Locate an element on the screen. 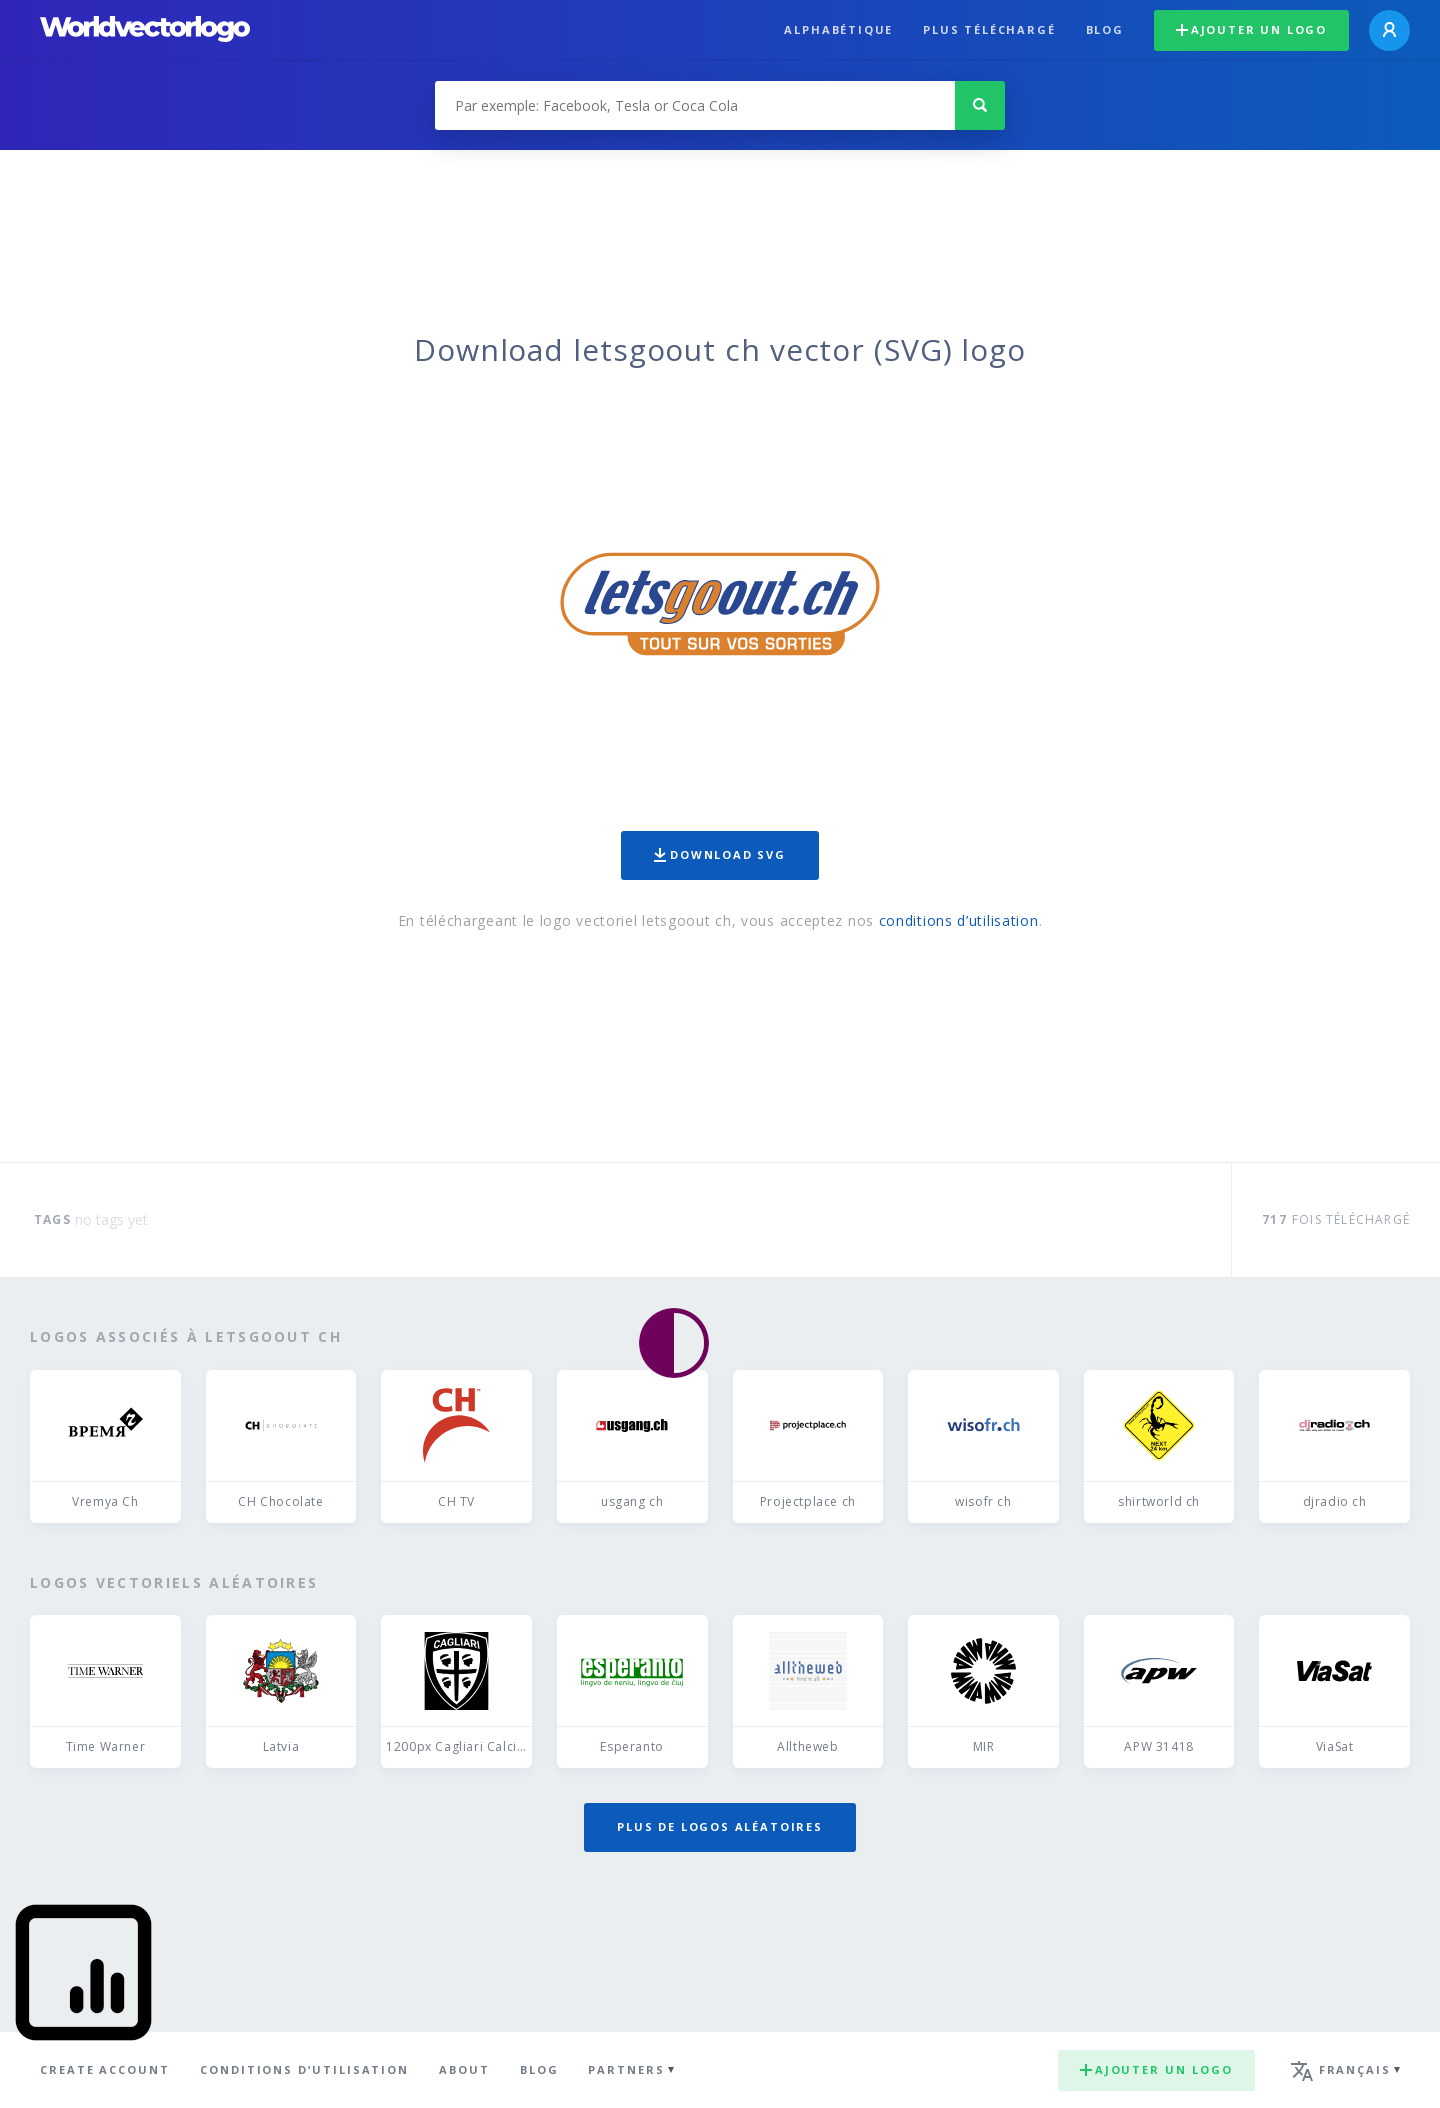 This screenshot has width=1440, height=2108. align content to bottom-right corner is located at coordinates (83, 1972).